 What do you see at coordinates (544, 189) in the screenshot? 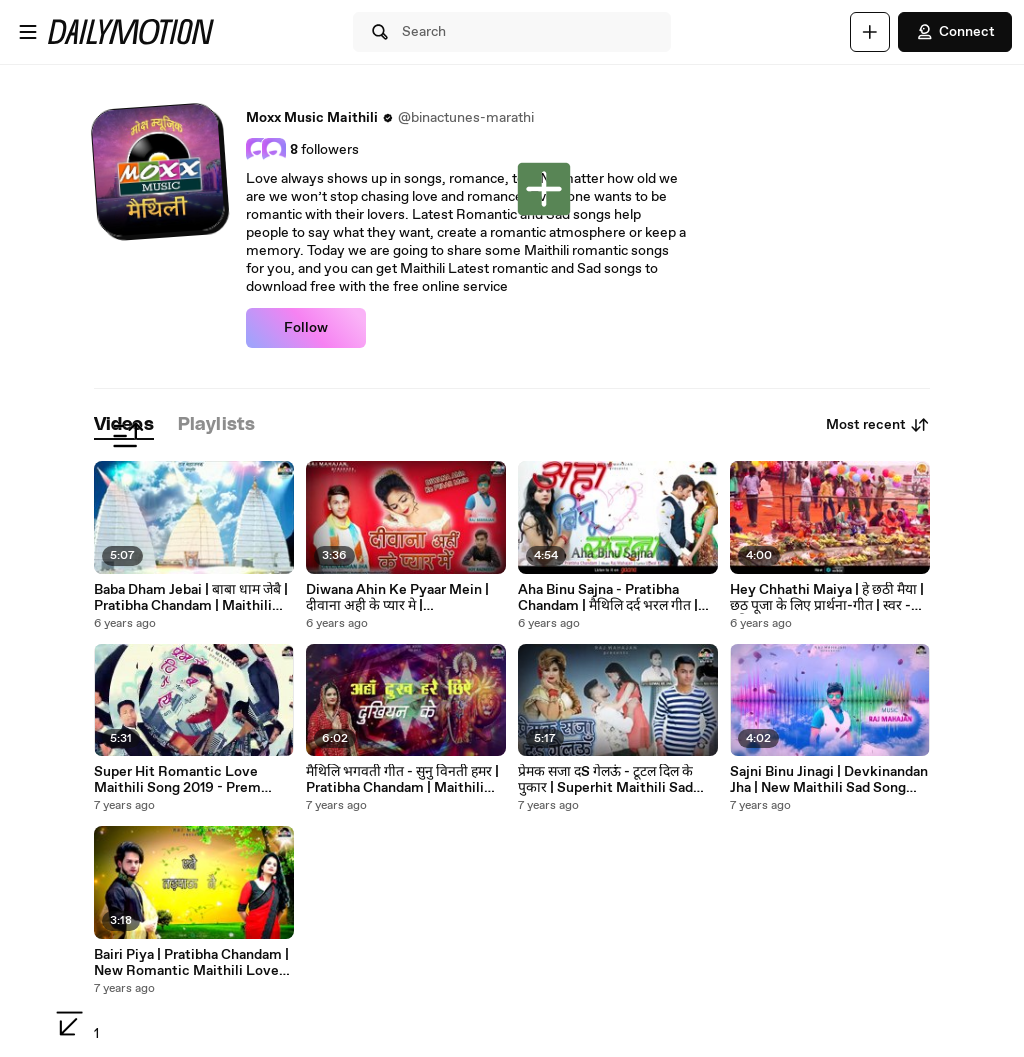
I see `add a new item` at bounding box center [544, 189].